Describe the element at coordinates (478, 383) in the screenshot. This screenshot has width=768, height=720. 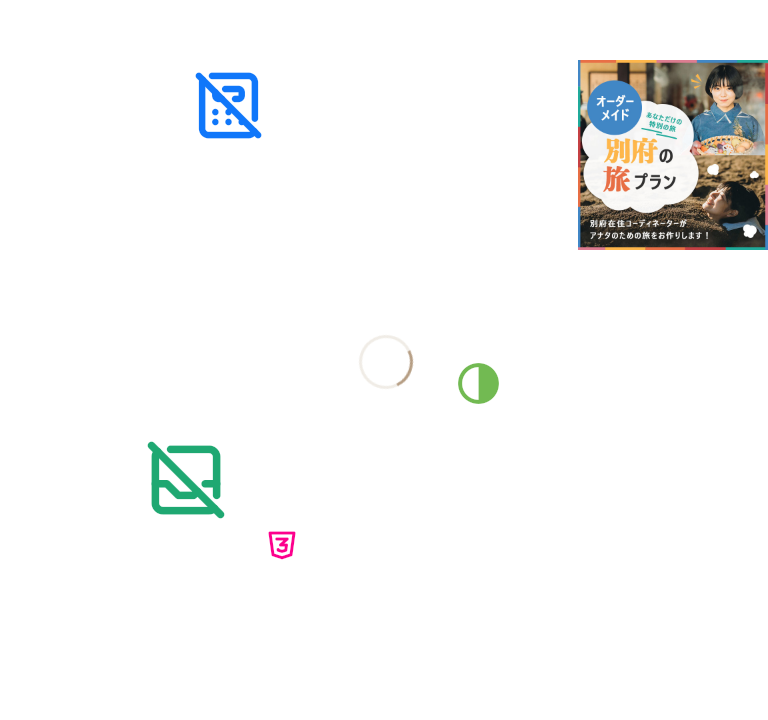
I see `adjust display contrast settings` at that location.